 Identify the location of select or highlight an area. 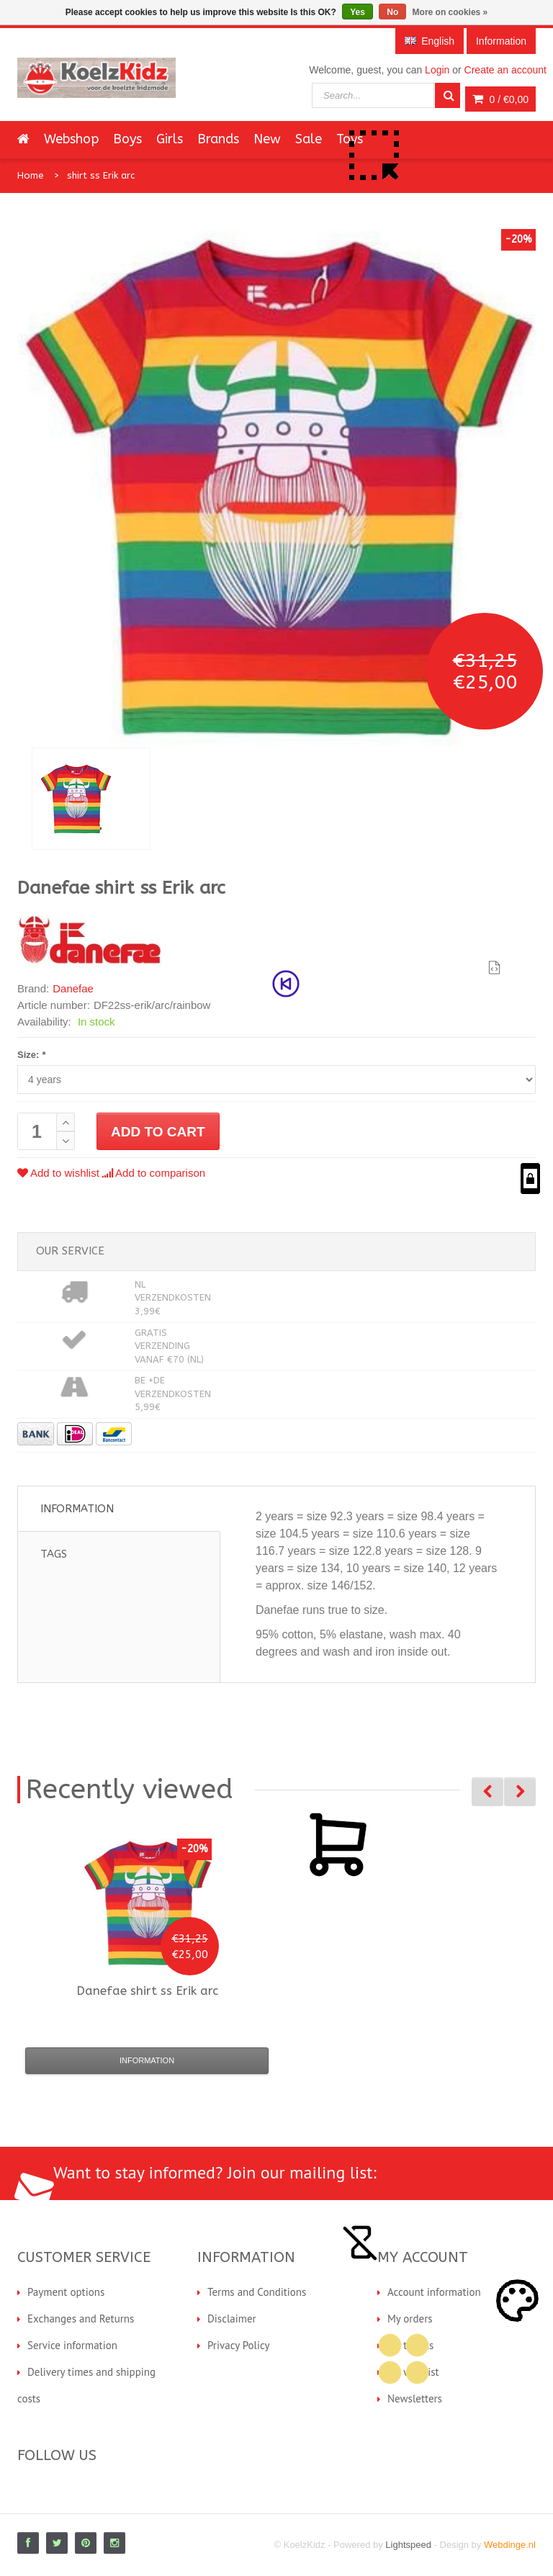
(374, 155).